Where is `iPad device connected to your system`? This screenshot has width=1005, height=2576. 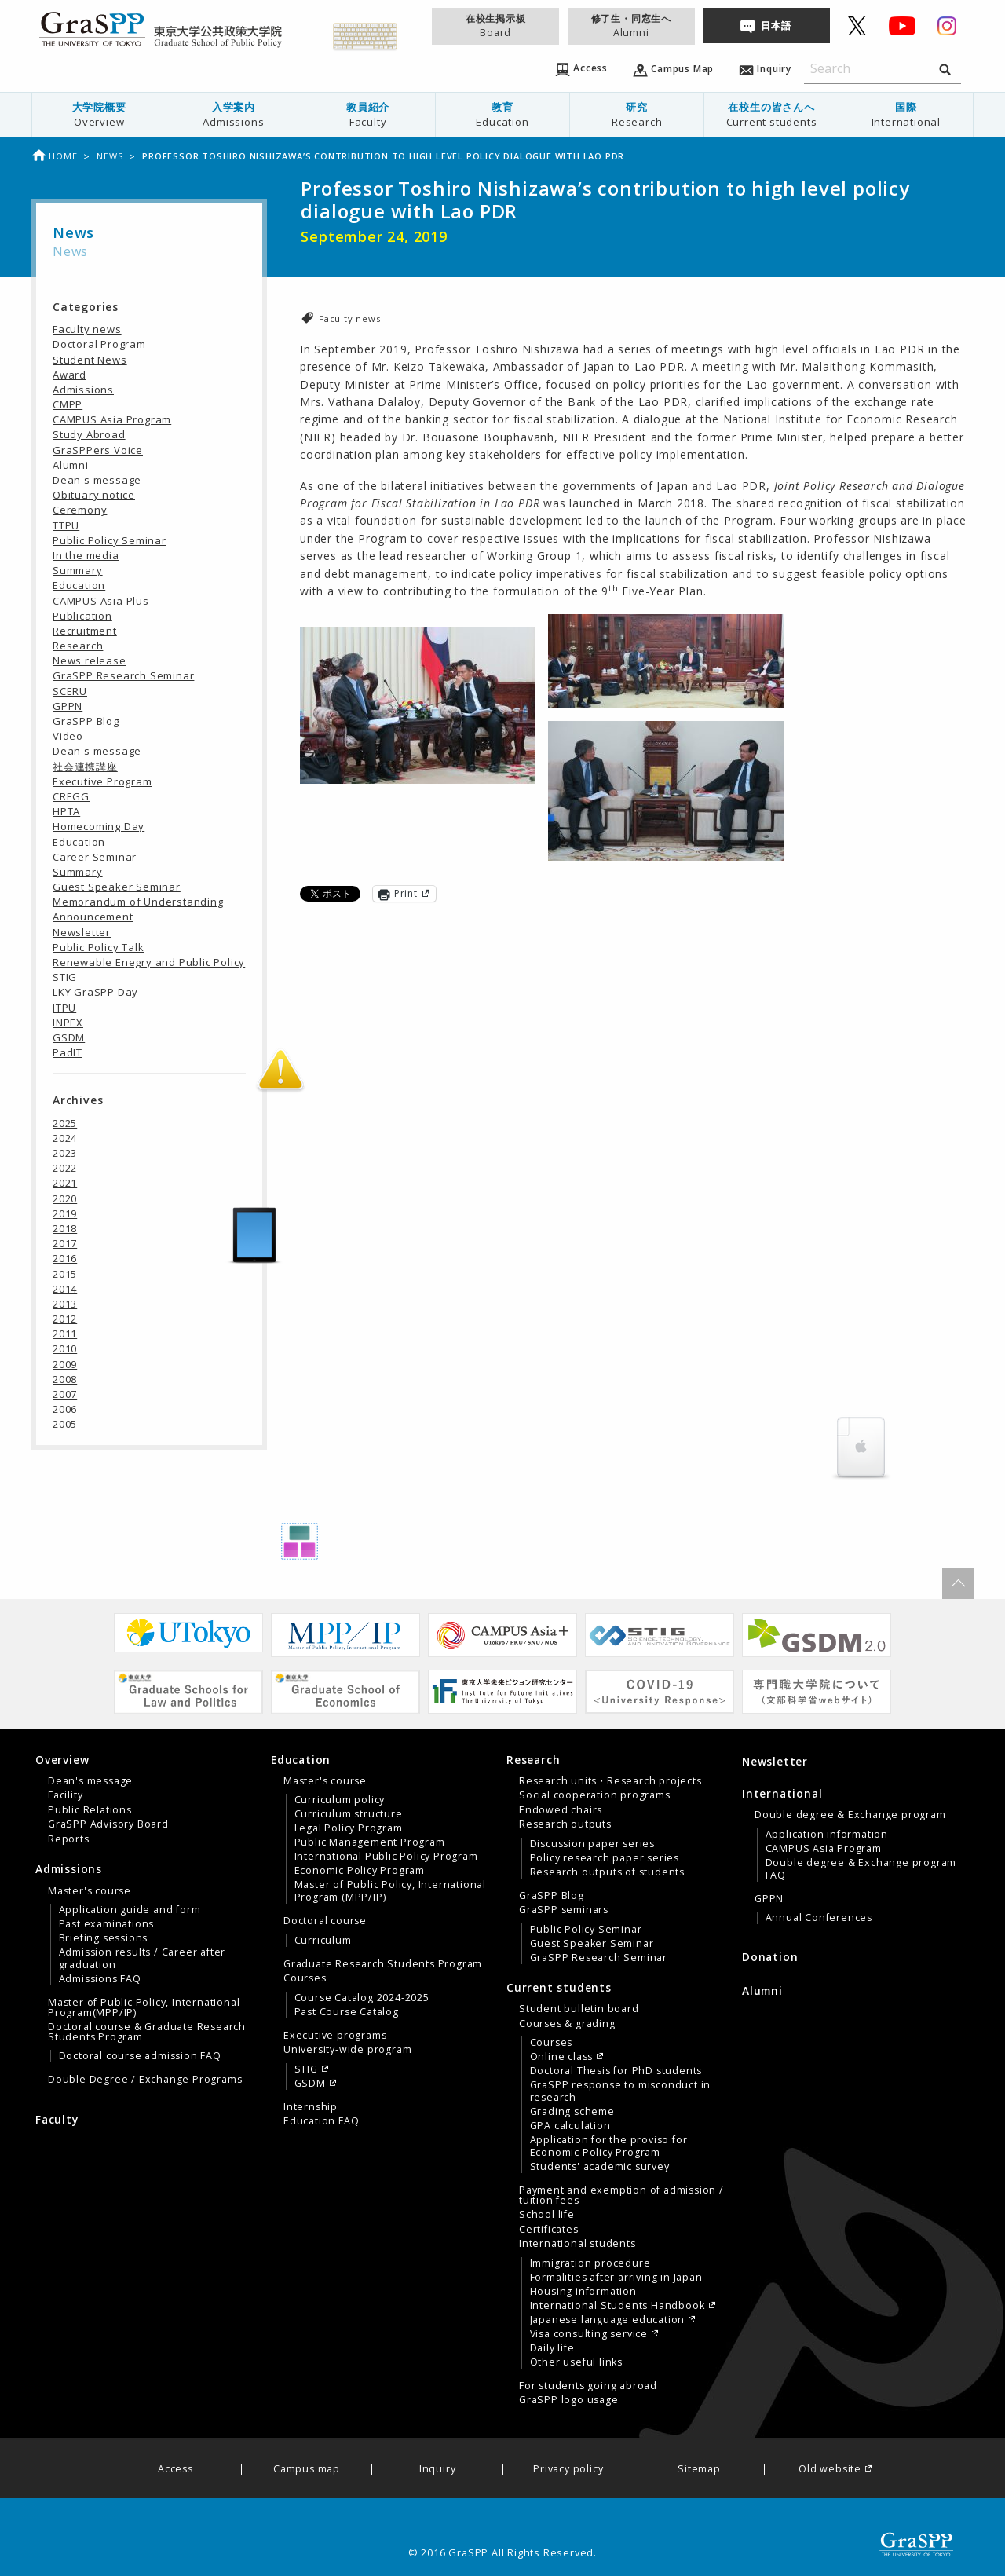
iPad device connected to your system is located at coordinates (254, 1235).